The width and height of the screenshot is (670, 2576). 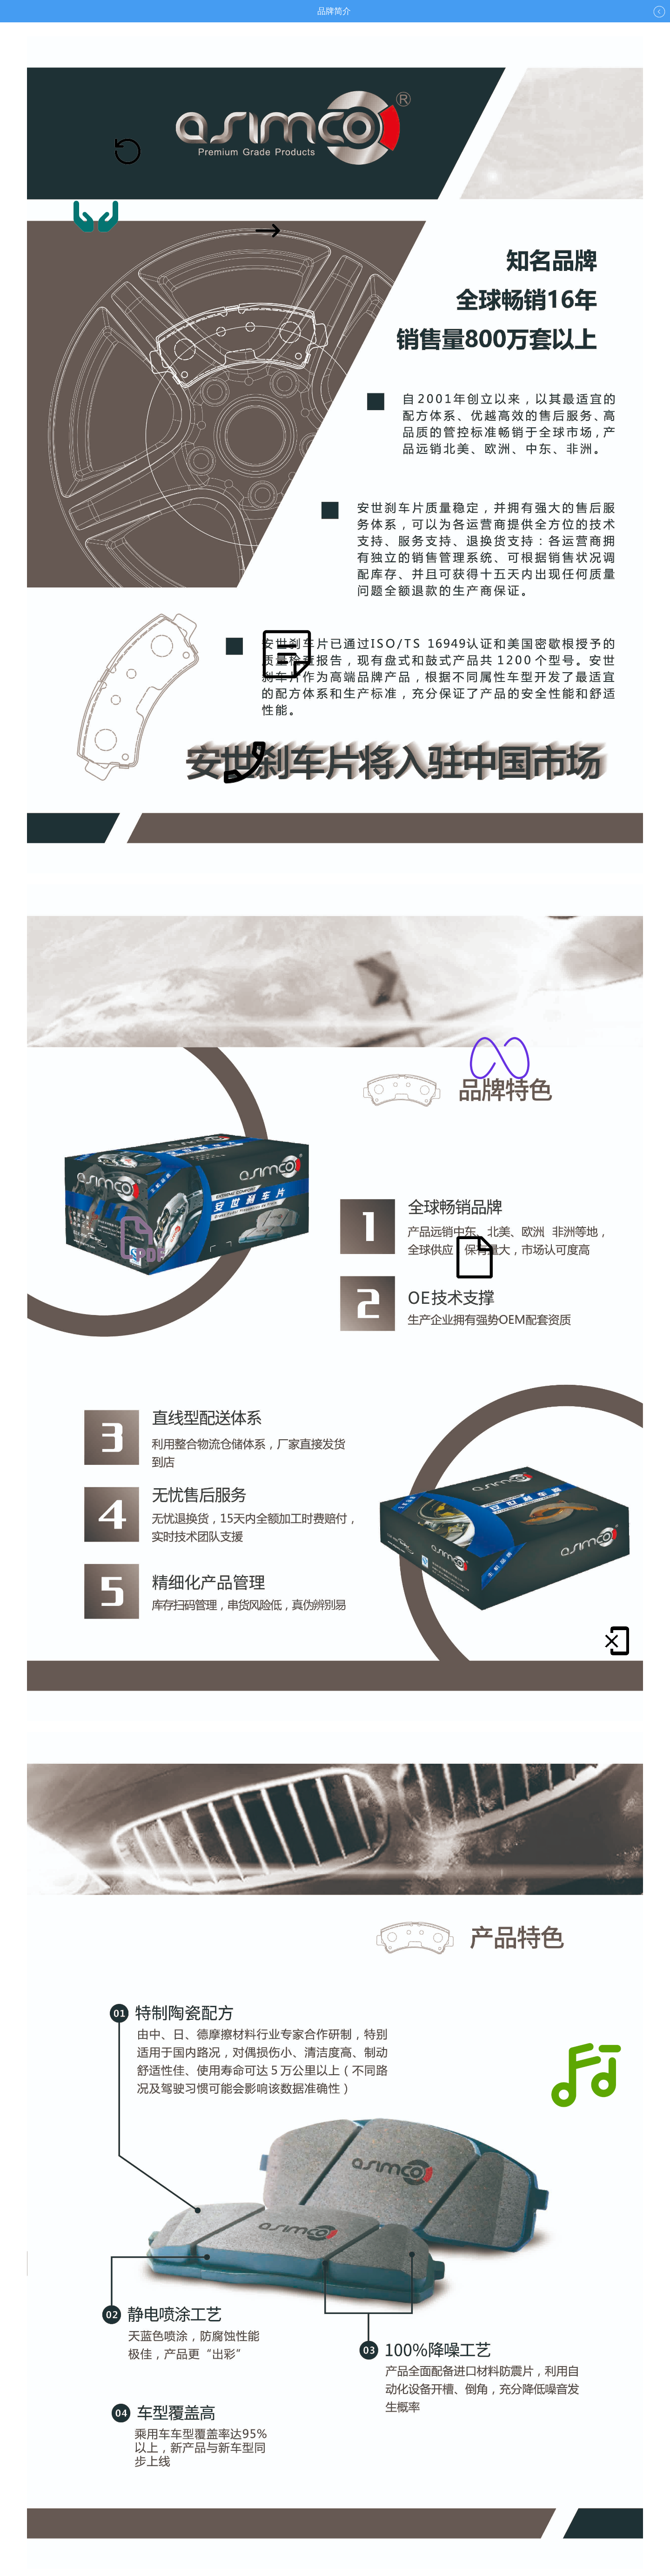 I want to click on make a phone call, so click(x=245, y=762).